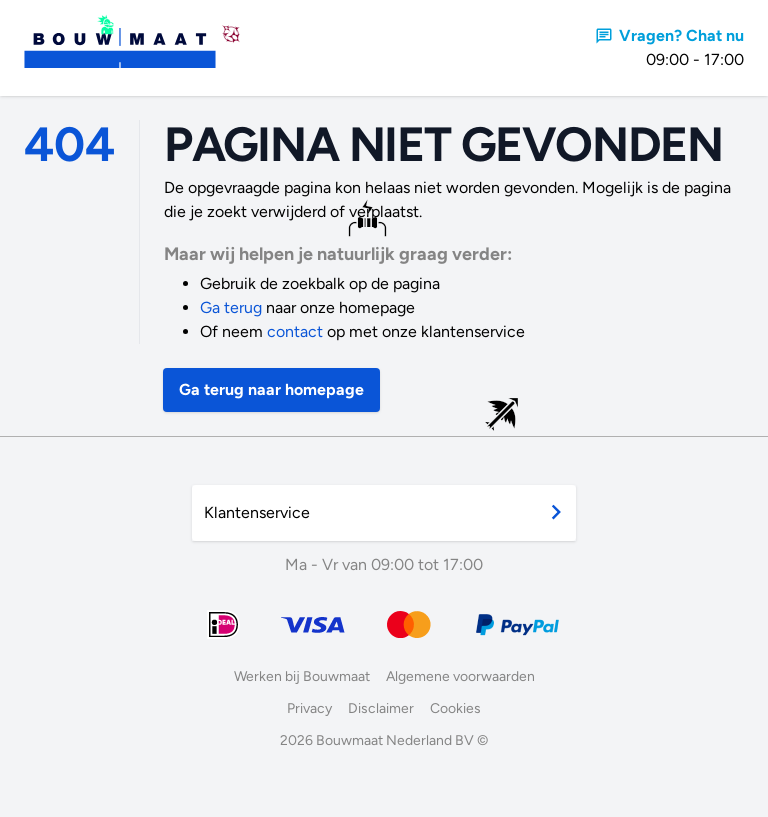 The height and width of the screenshot is (817, 768). Describe the element at coordinates (231, 34) in the screenshot. I see `indicates magic or spell activation` at that location.